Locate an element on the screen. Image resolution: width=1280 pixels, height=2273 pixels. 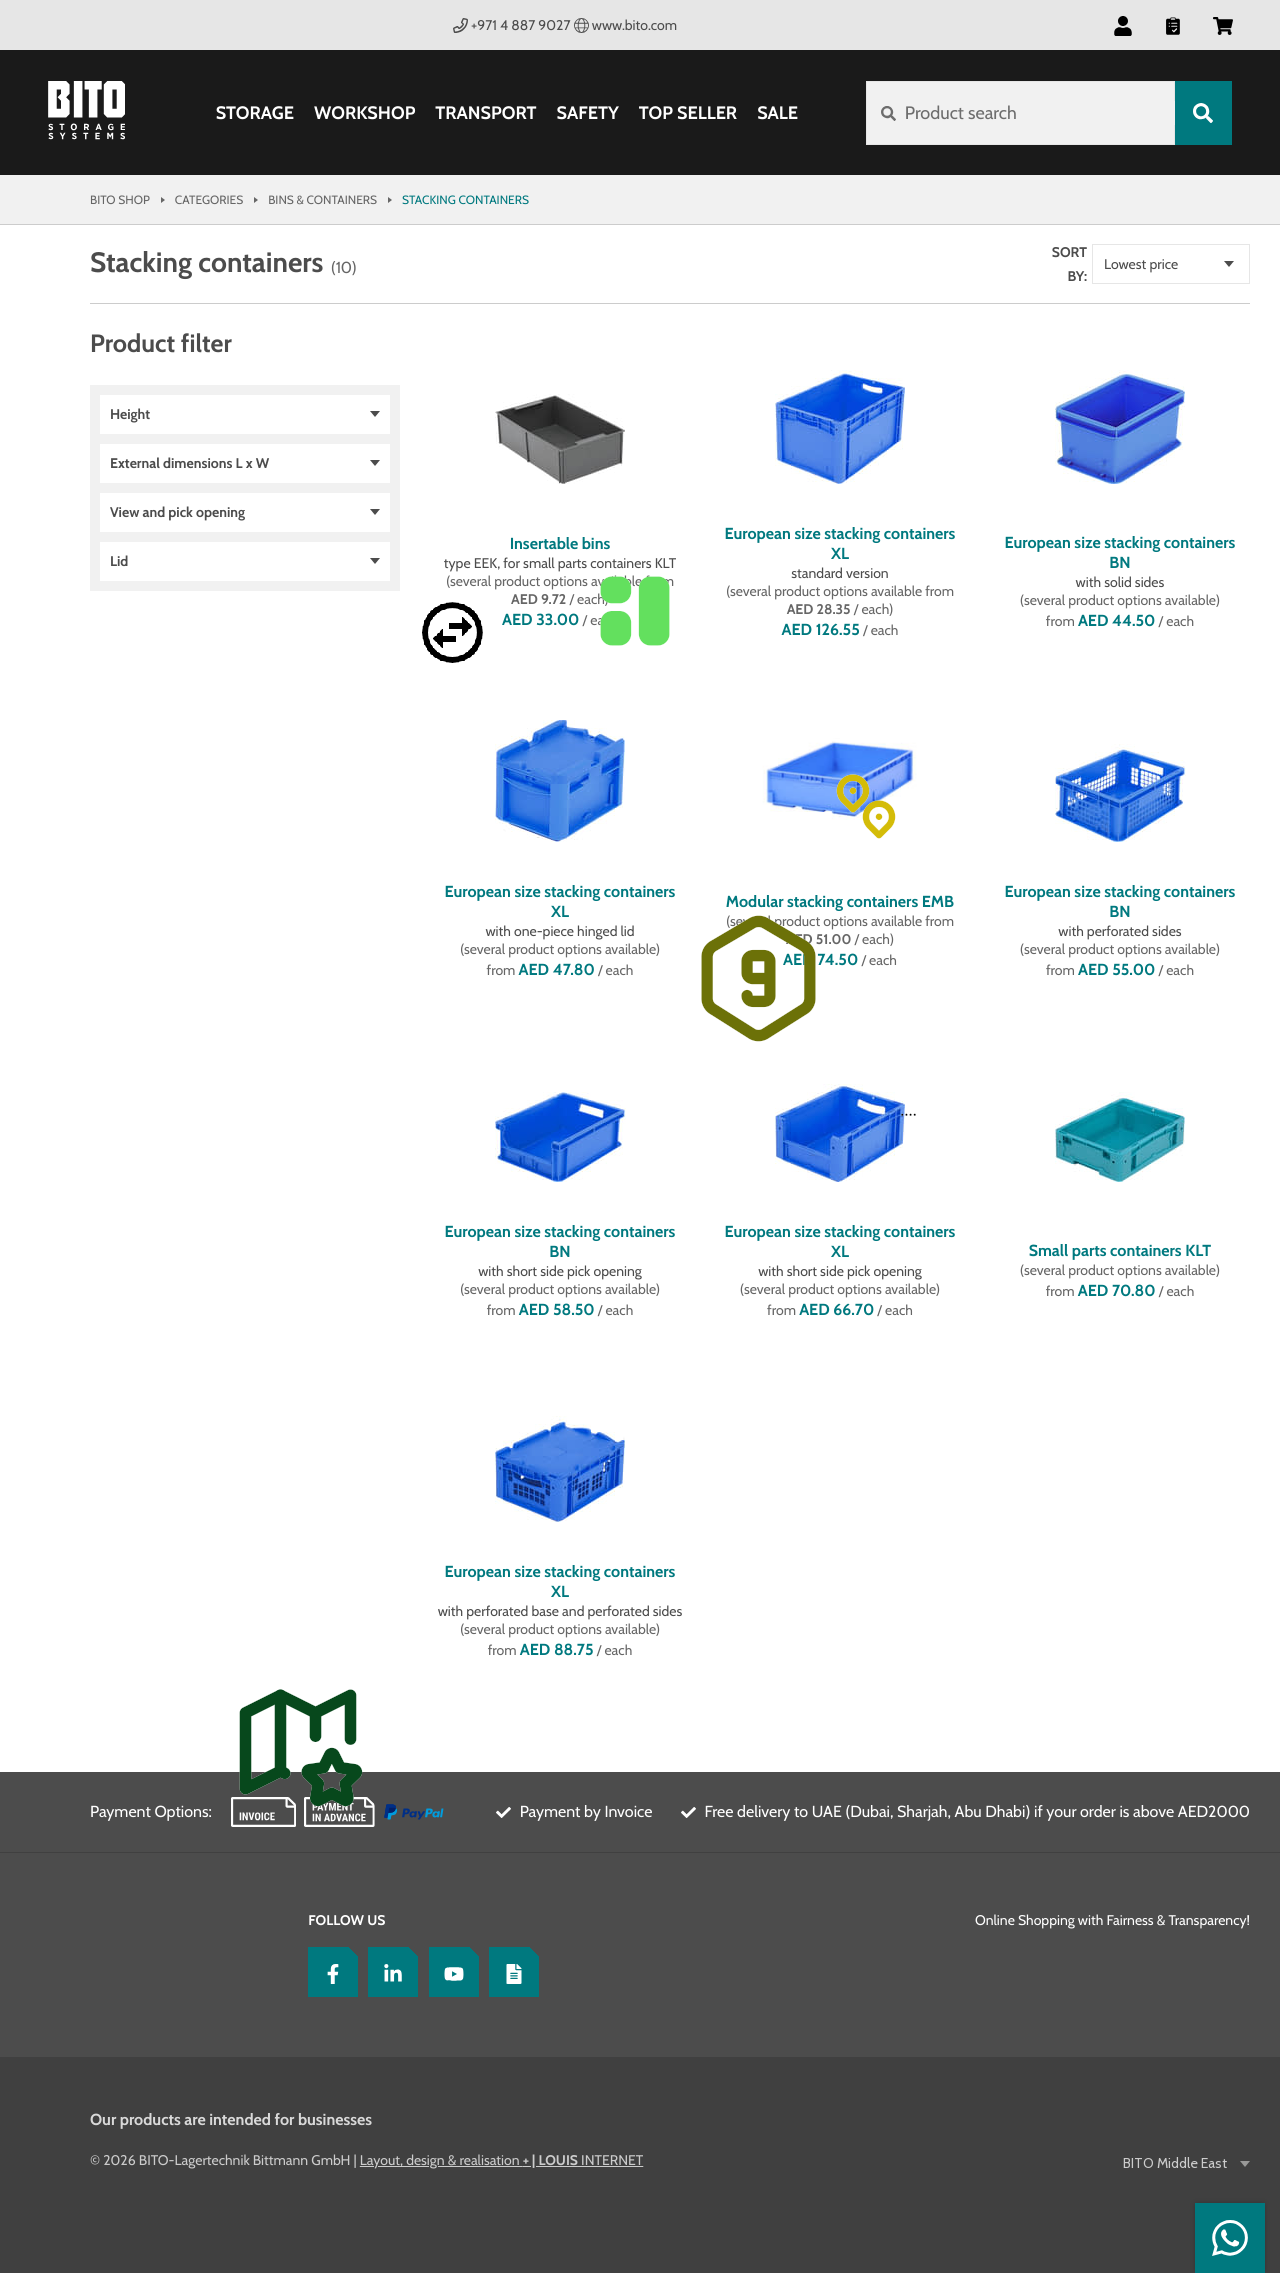
view favorite locations on map is located at coordinates (298, 1742).